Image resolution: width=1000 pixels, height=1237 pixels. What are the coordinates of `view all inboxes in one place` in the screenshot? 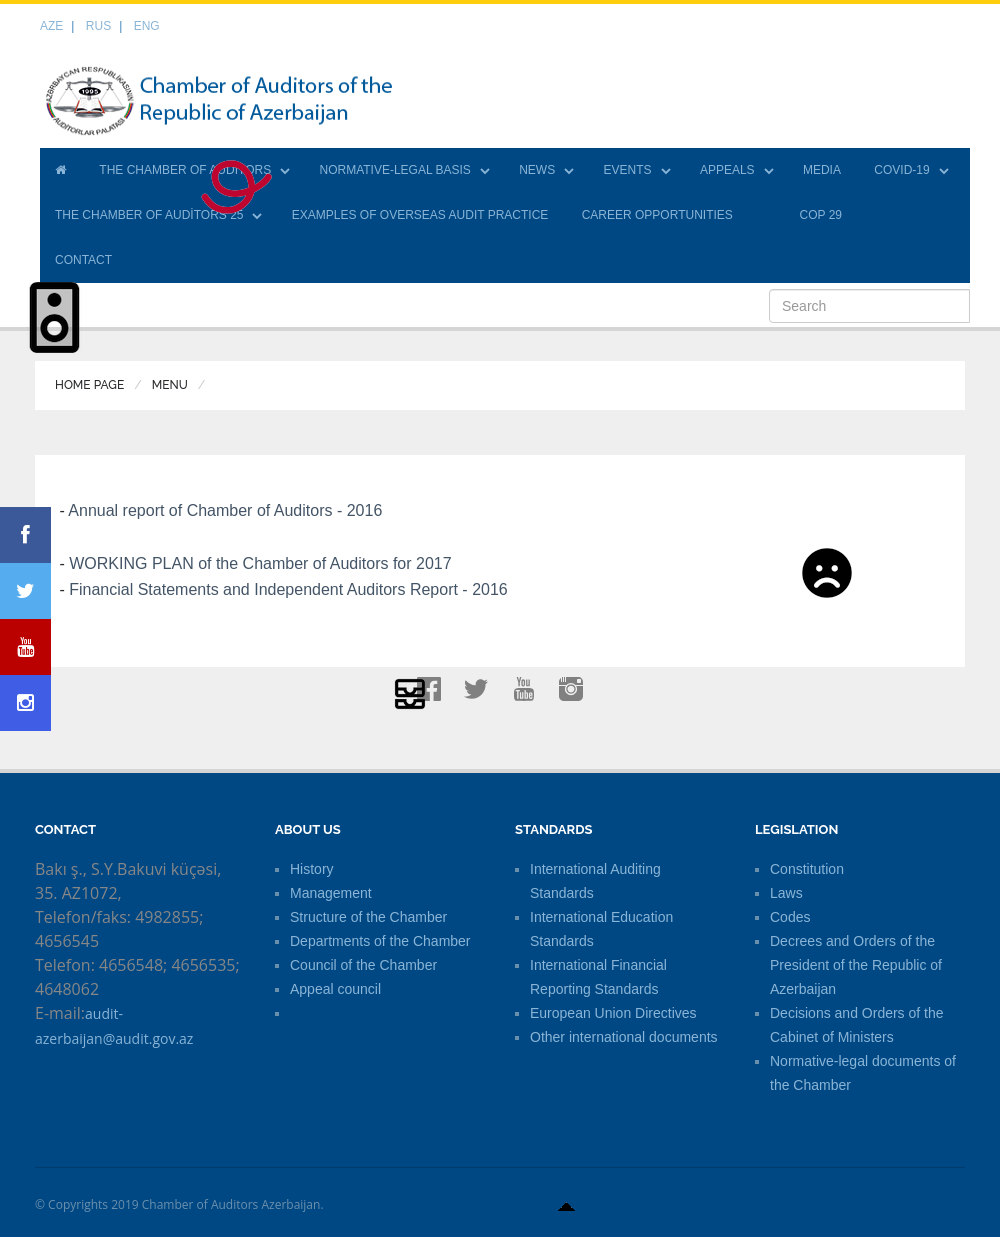 It's located at (410, 694).